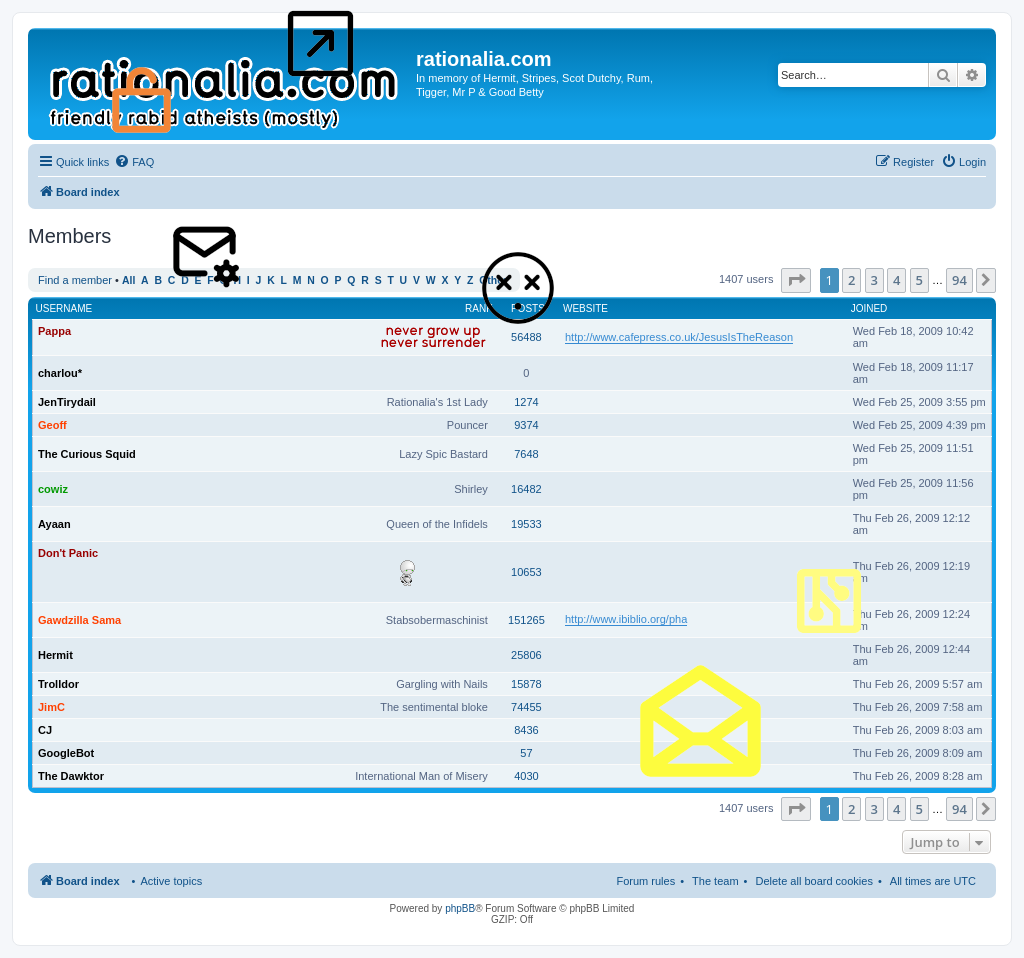 The image size is (1024, 958). What do you see at coordinates (829, 601) in the screenshot?
I see `access circuit or hardware settings` at bounding box center [829, 601].